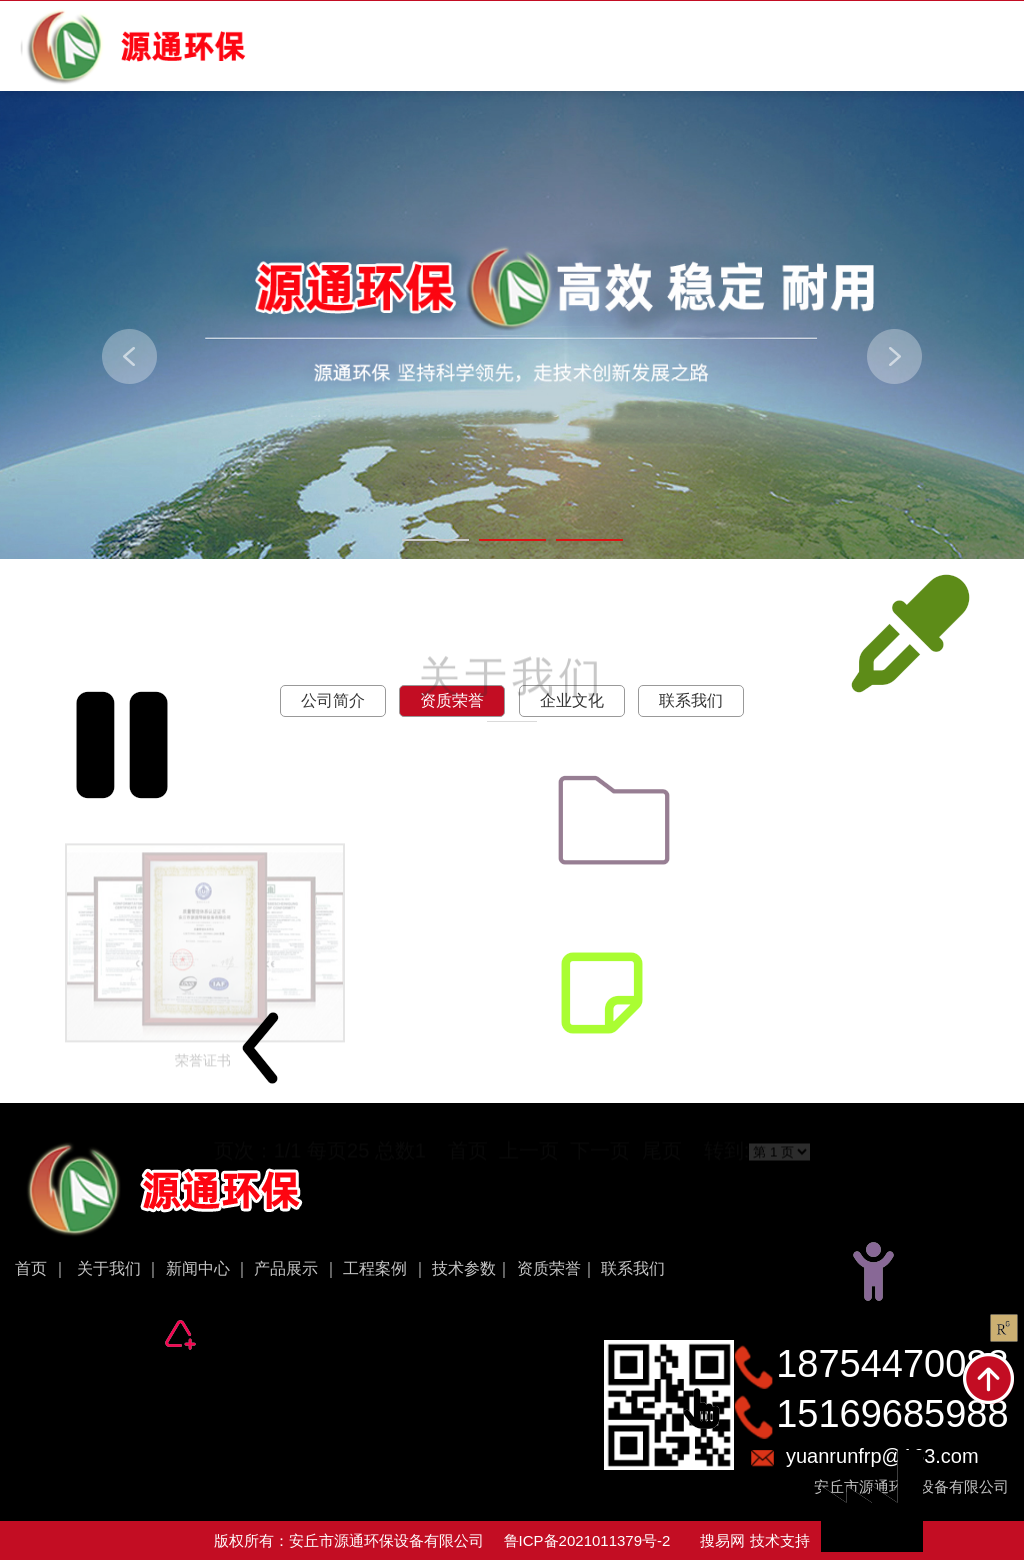 The height and width of the screenshot is (1560, 1024). What do you see at coordinates (122, 745) in the screenshot?
I see `pause media playback` at bounding box center [122, 745].